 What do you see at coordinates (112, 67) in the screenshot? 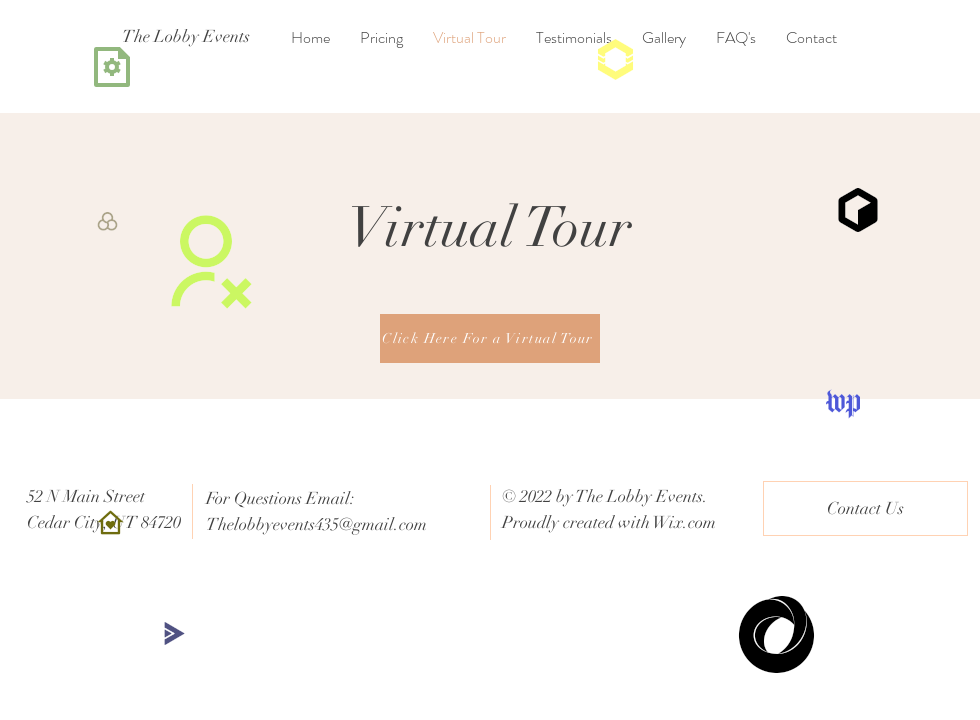
I see `access file settings or preferences` at bounding box center [112, 67].